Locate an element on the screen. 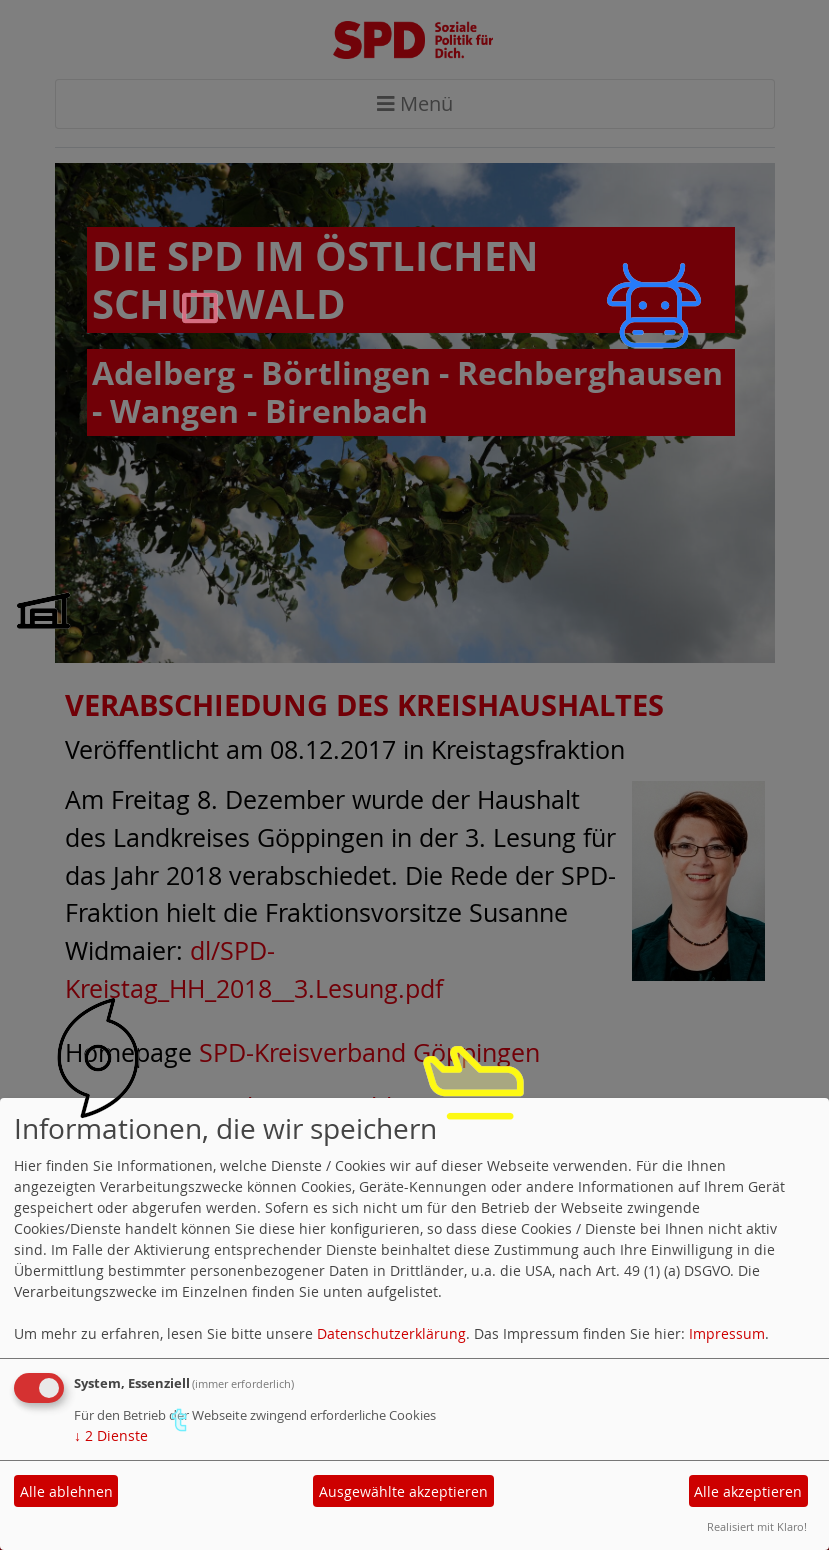 The width and height of the screenshot is (829, 1550). indicates hurricane or tropical storm warning is located at coordinates (98, 1058).